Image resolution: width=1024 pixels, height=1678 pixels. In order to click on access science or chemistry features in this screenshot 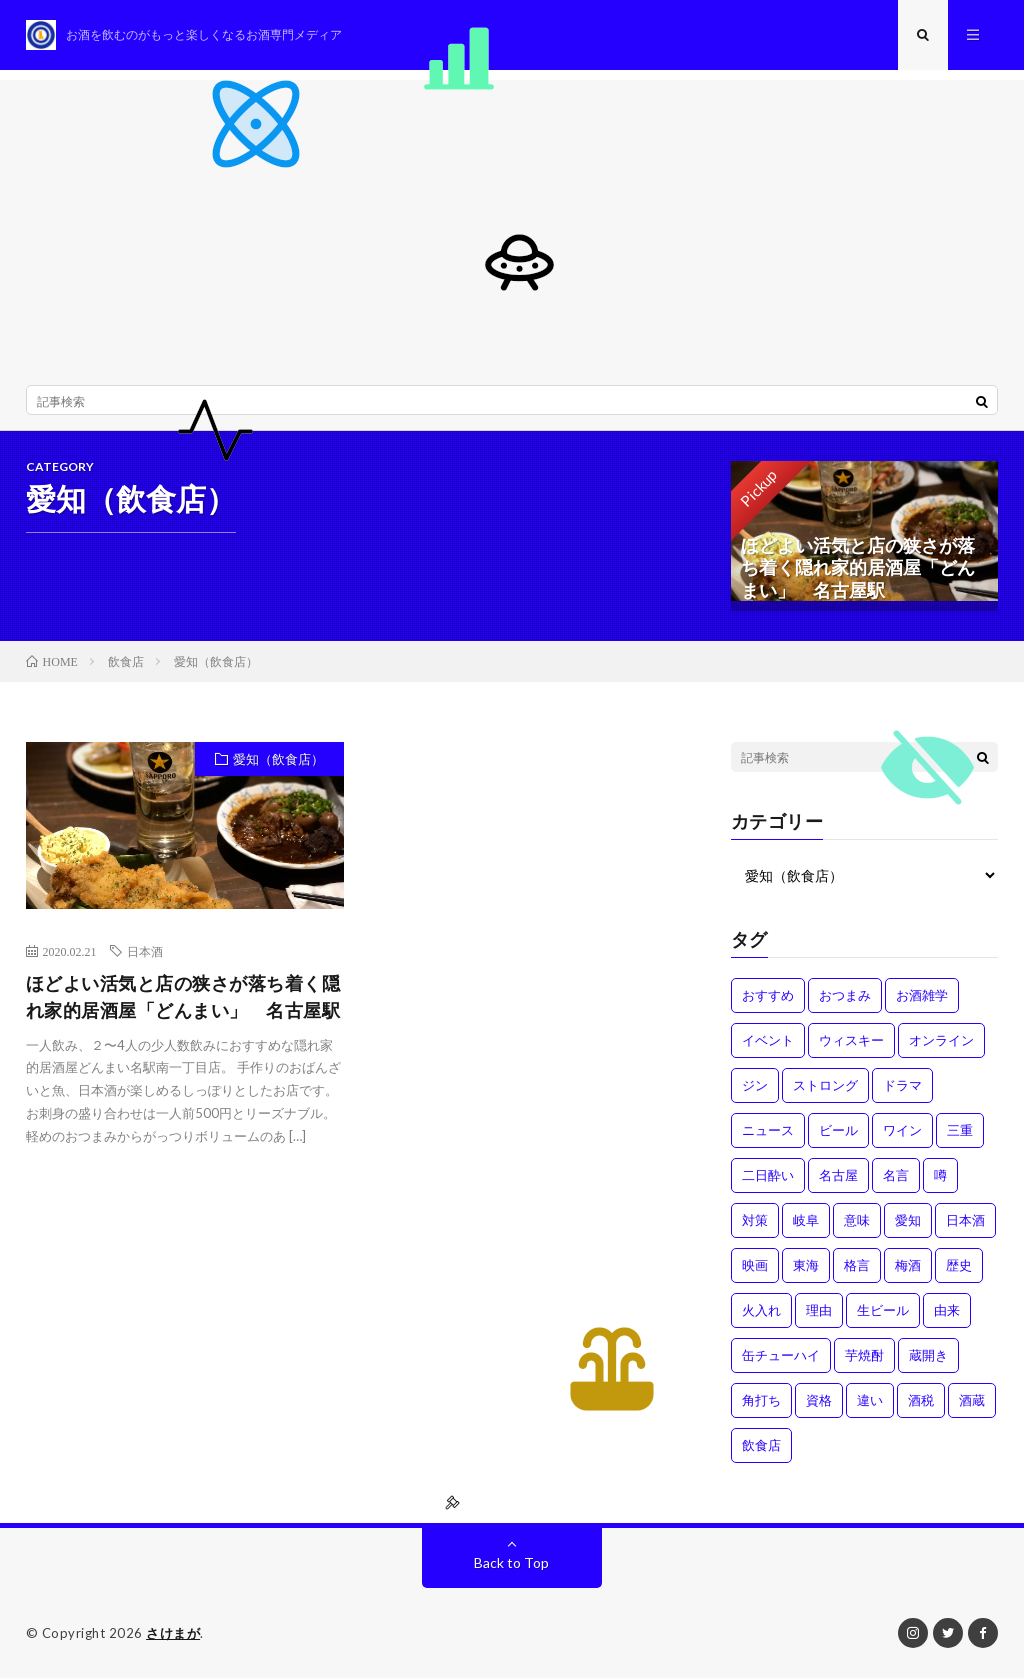, I will do `click(256, 124)`.